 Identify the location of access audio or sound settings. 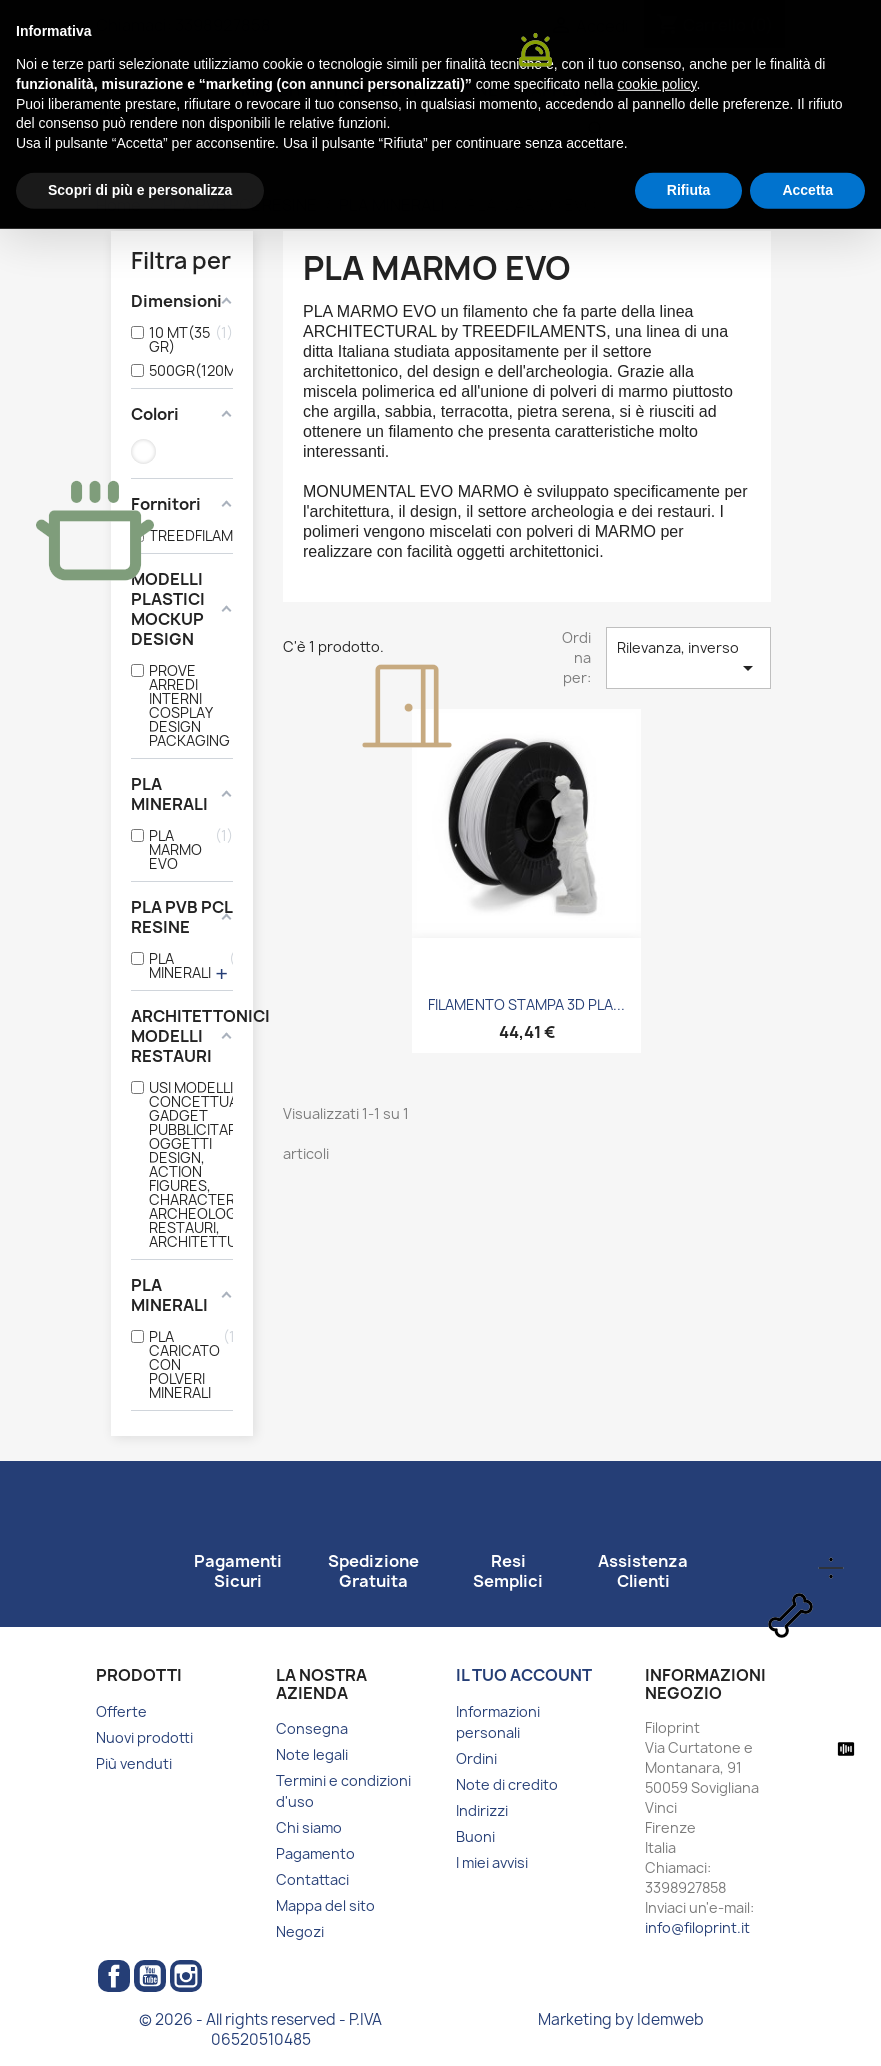
(846, 1749).